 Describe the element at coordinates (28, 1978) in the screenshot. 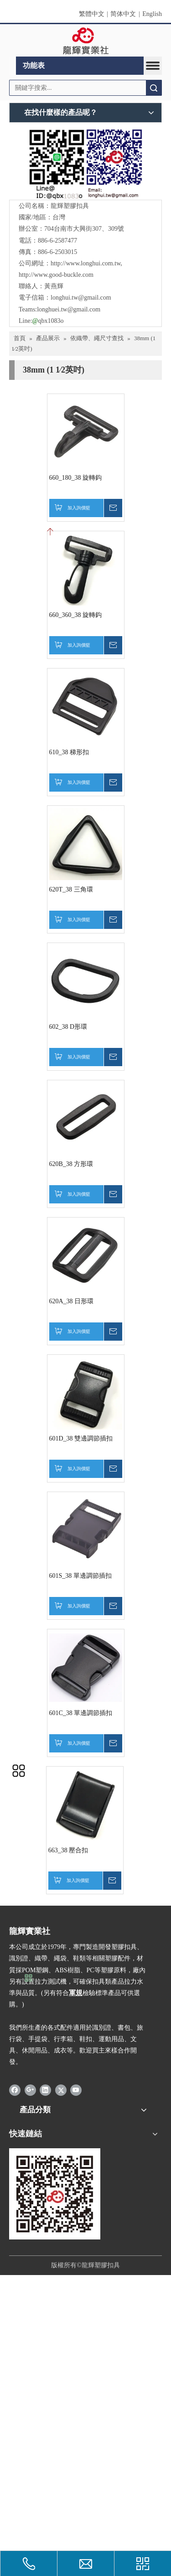

I see `scan or generate a qr code` at that location.